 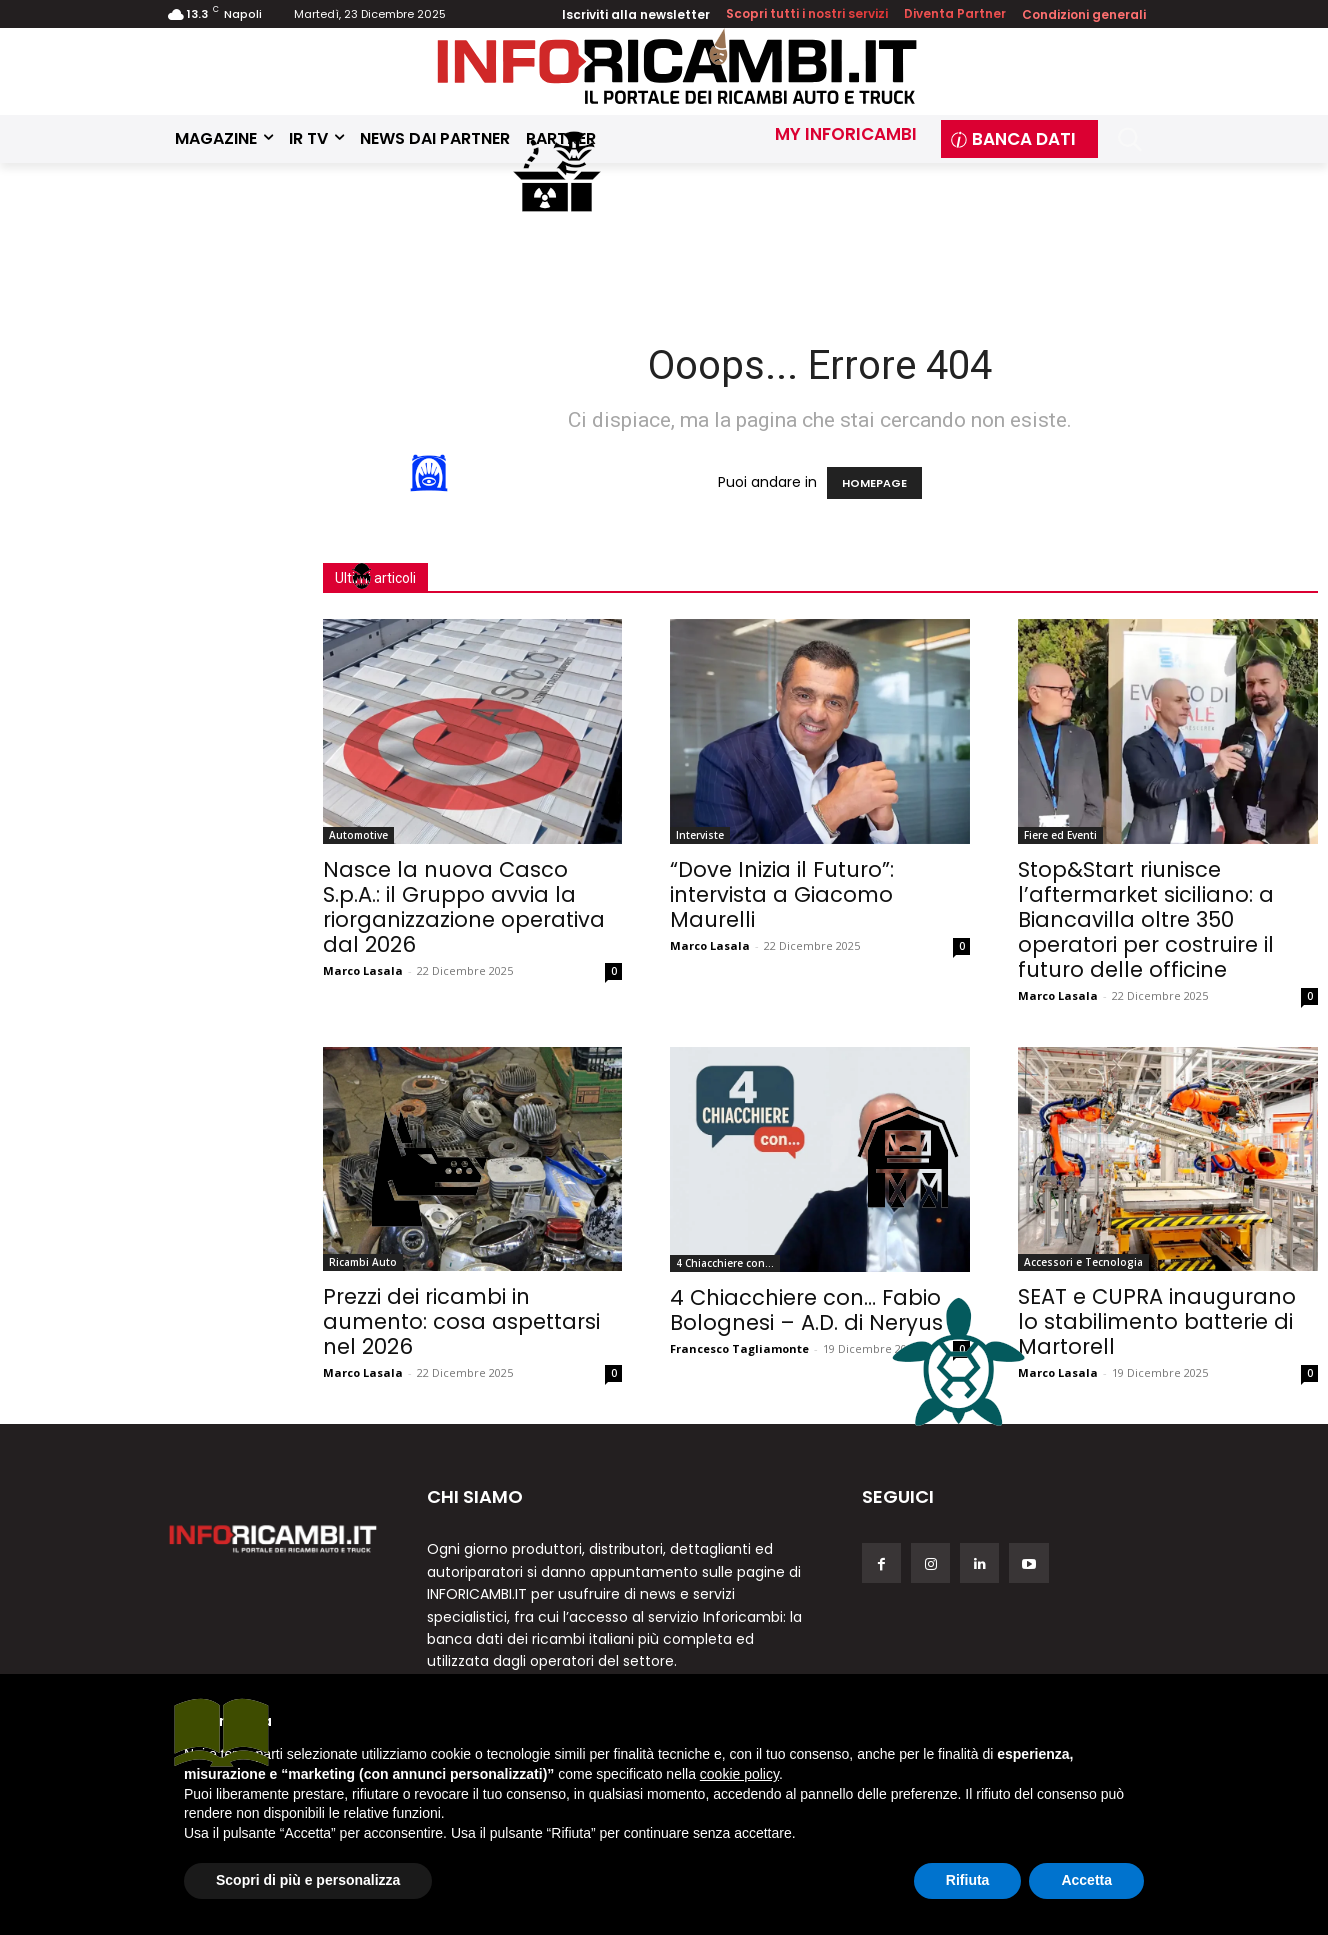 I want to click on indicates a player penalty or mistake, so click(x=718, y=46).